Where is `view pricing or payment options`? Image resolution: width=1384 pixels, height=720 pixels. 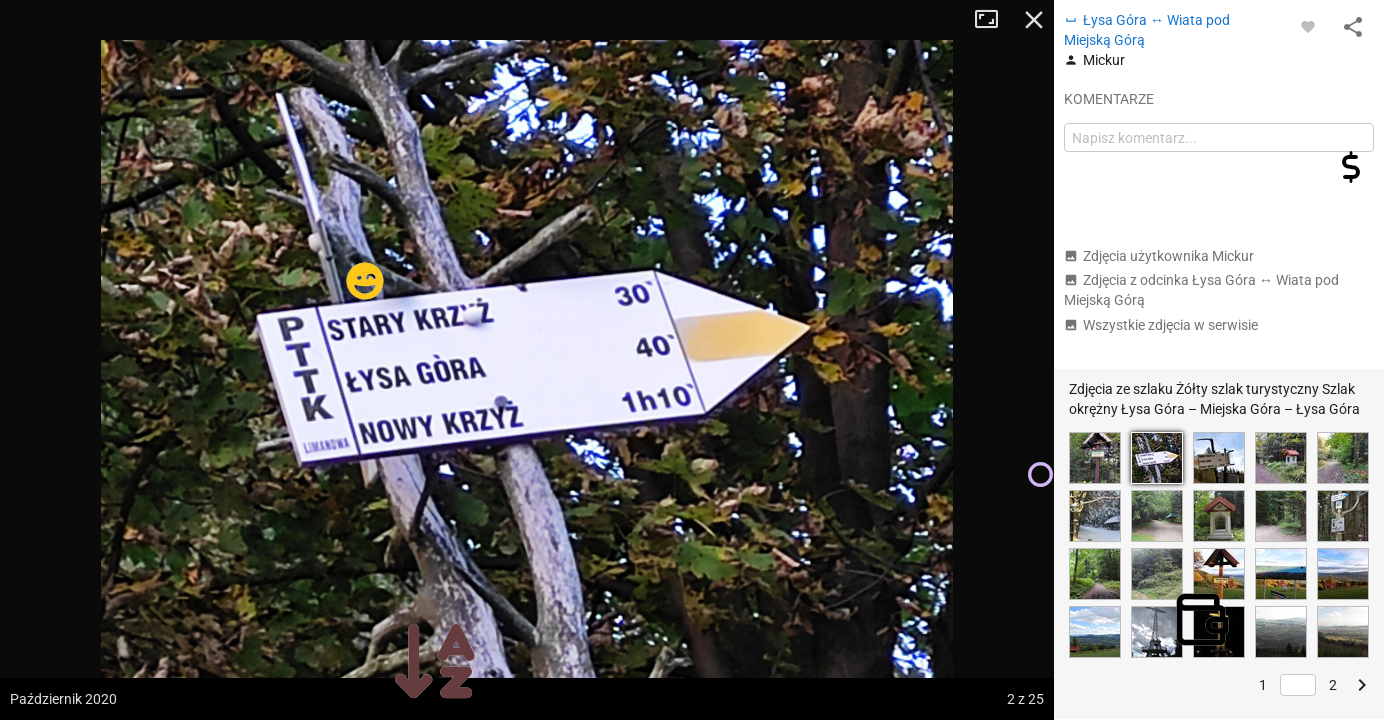
view pricing or payment options is located at coordinates (1351, 167).